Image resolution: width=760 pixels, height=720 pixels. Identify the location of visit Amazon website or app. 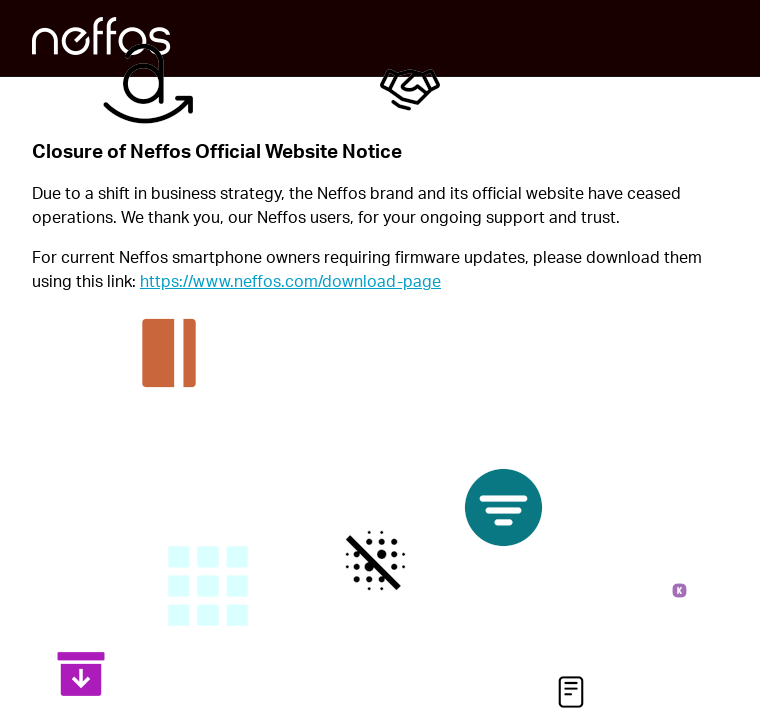
(145, 82).